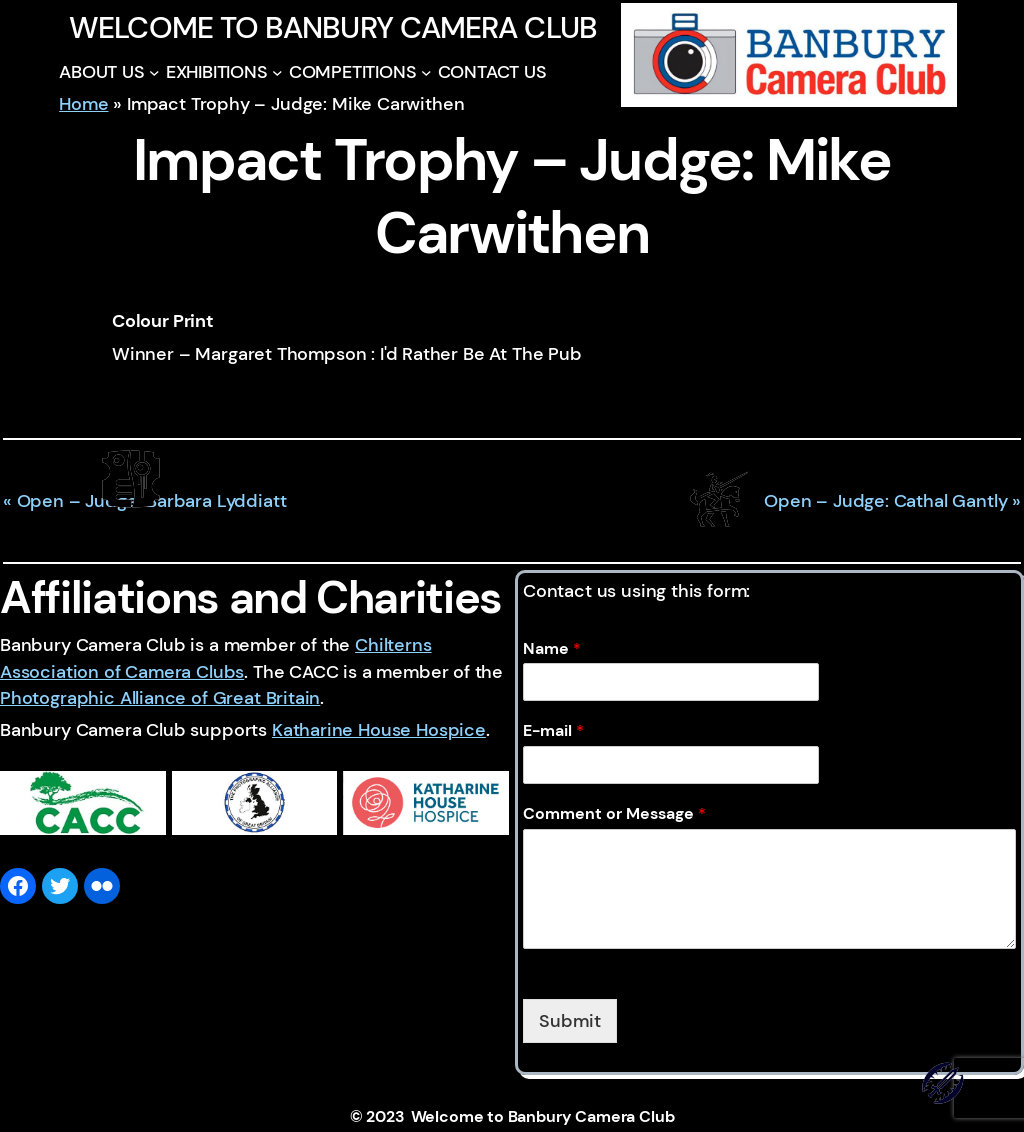  What do you see at coordinates (719, 499) in the screenshot?
I see `select knight or cavalry unit in a strategy game` at bounding box center [719, 499].